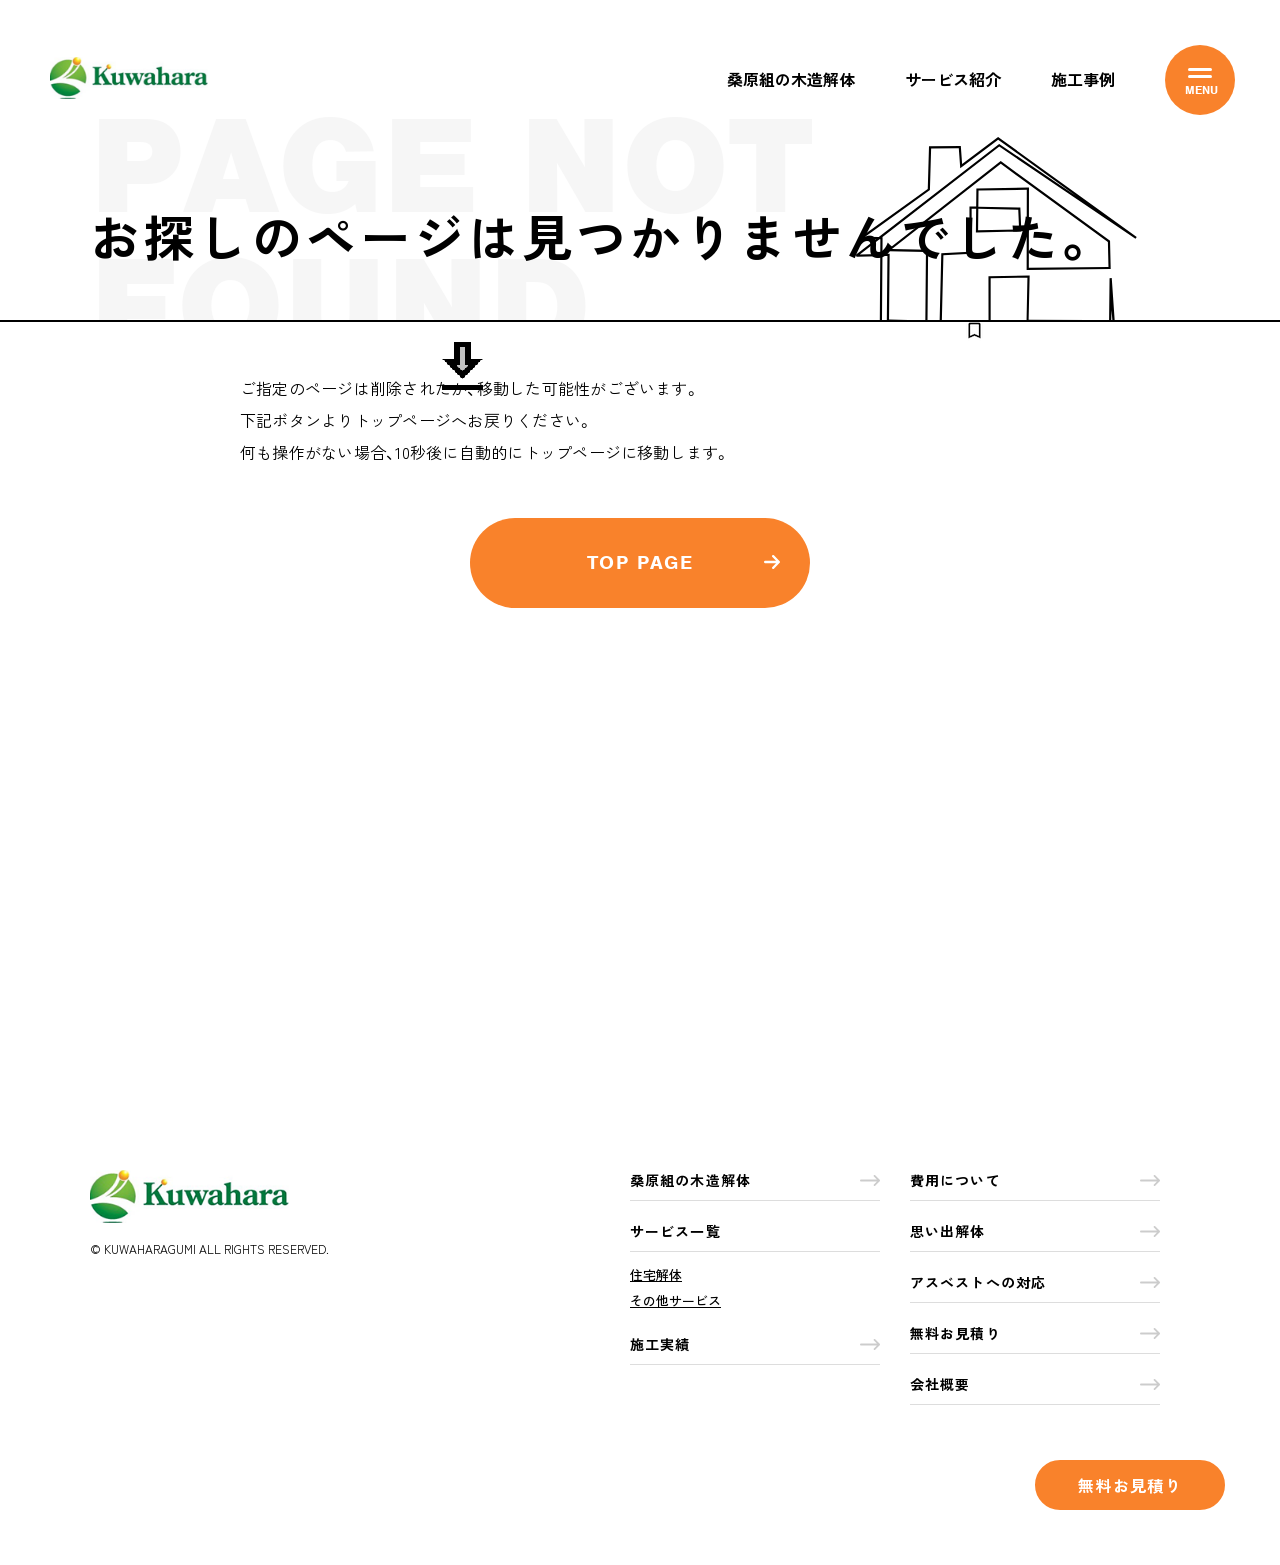 The width and height of the screenshot is (1280, 1565). What do you see at coordinates (462, 367) in the screenshot?
I see `download a file or document` at bounding box center [462, 367].